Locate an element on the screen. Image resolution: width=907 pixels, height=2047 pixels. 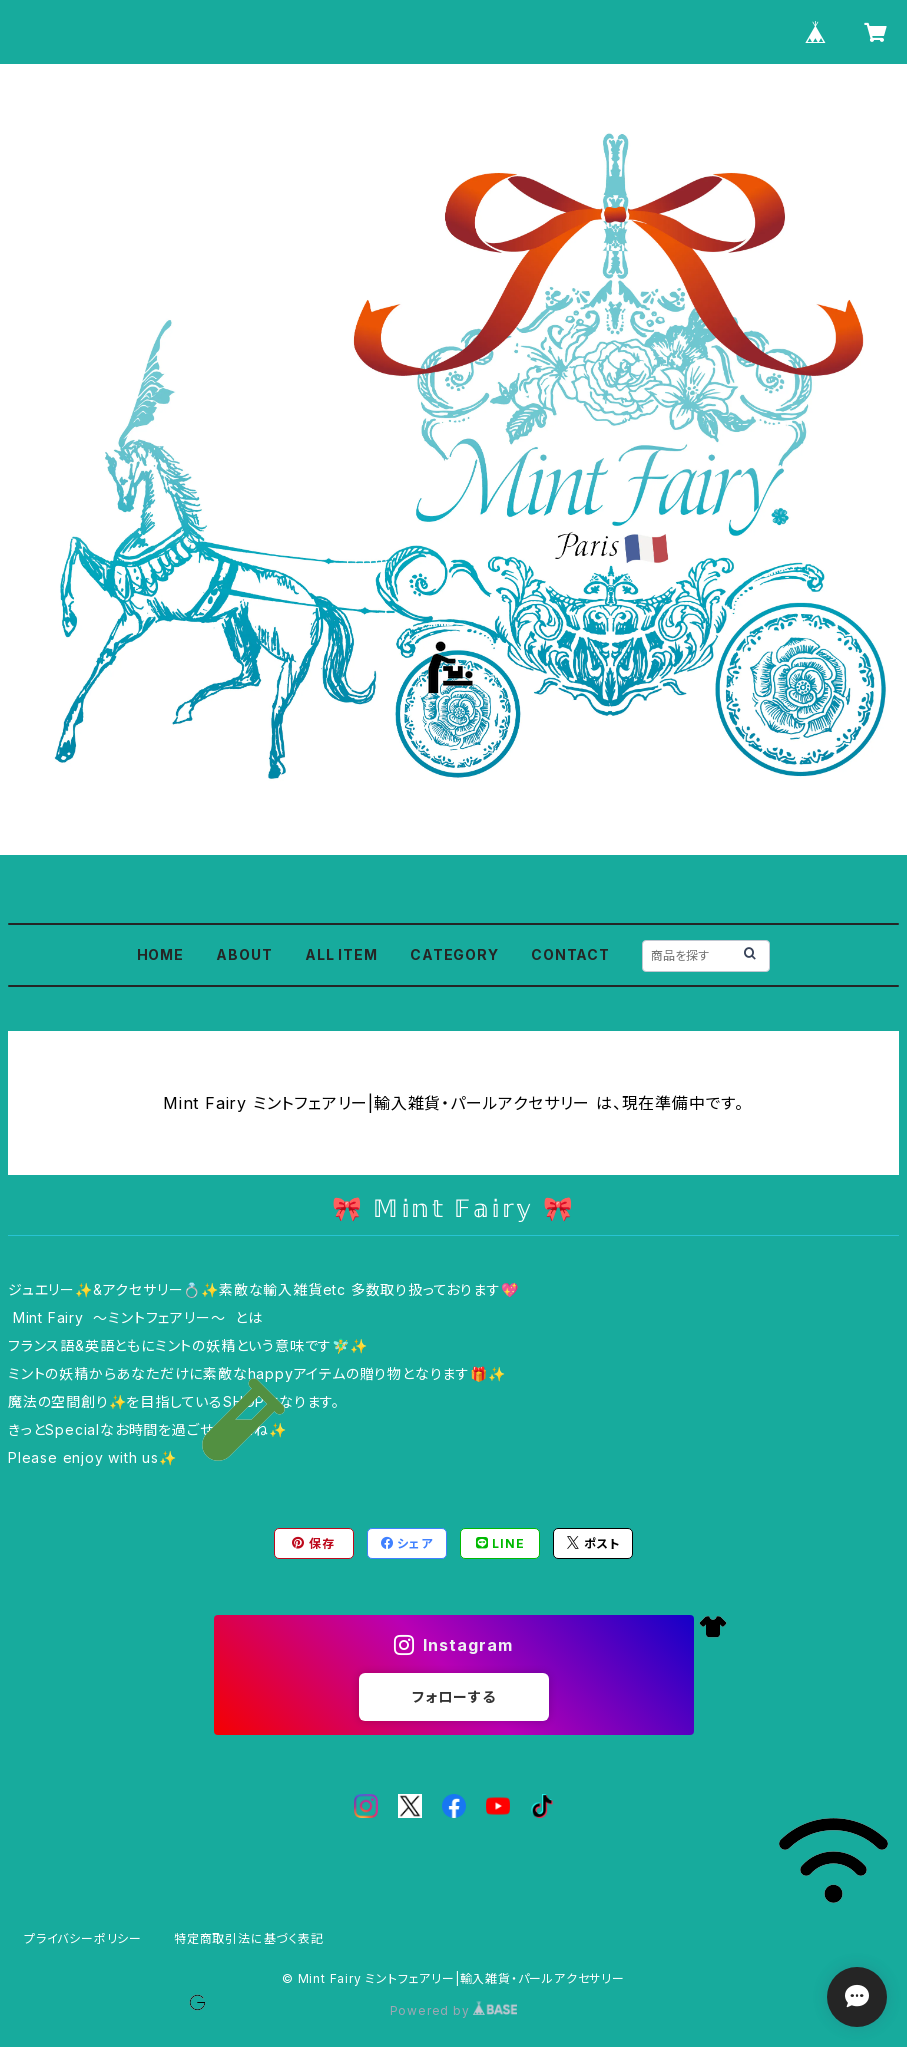
indicates baby changing station nearby is located at coordinates (450, 668).